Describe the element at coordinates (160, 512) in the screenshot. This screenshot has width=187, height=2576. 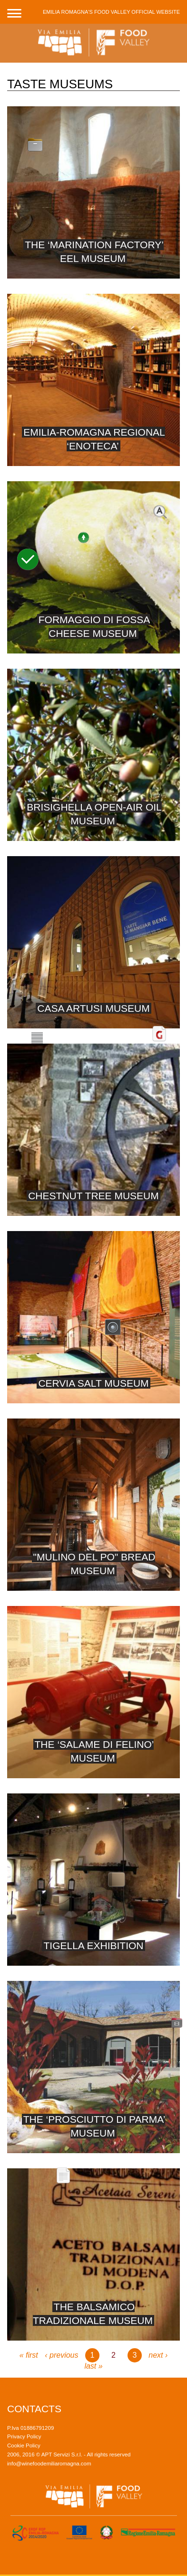
I see `search for text or content` at that location.